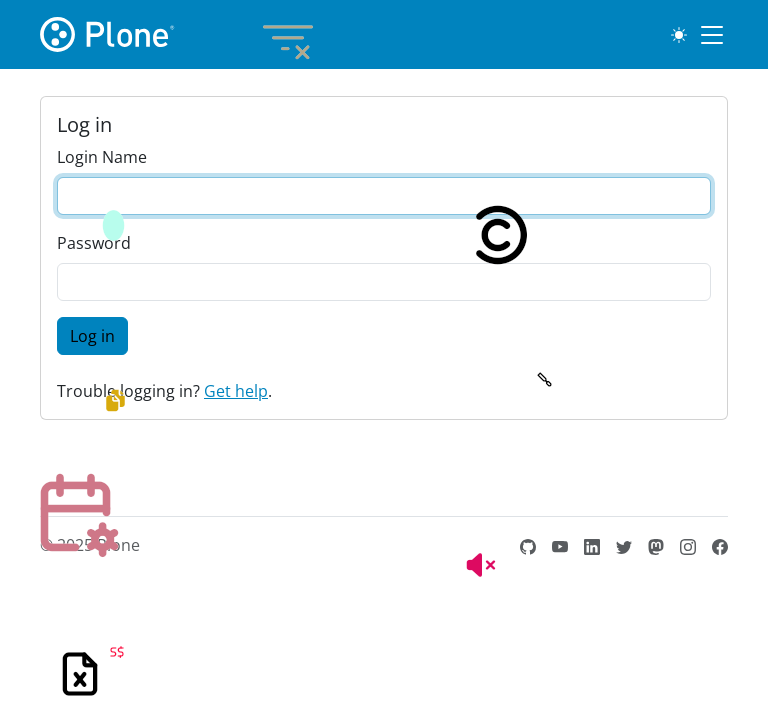 The image size is (768, 720). What do you see at coordinates (80, 674) in the screenshot?
I see `remove or delete a file` at bounding box center [80, 674].